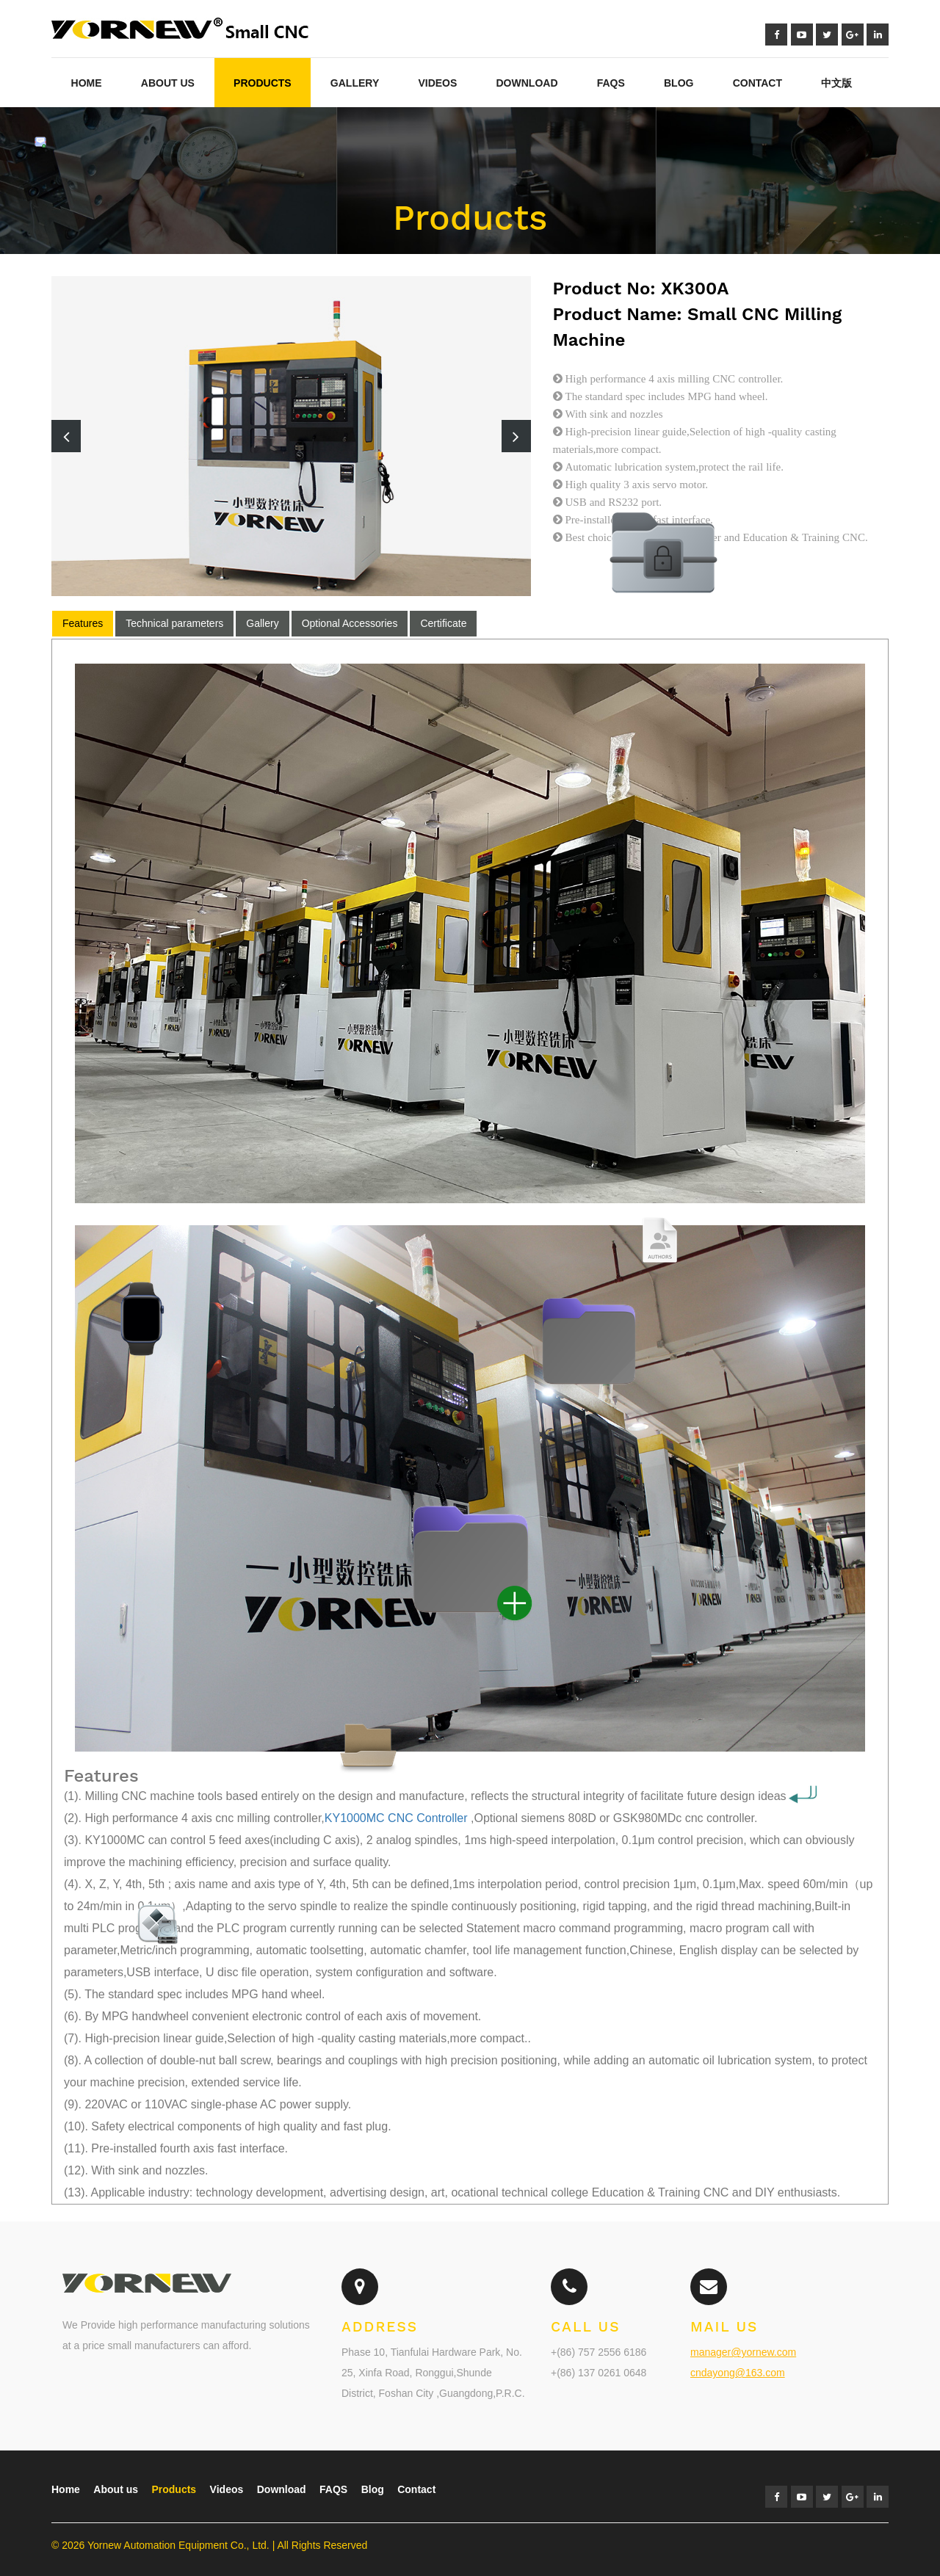  What do you see at coordinates (589, 1341) in the screenshot?
I see `open folder to view contents` at bounding box center [589, 1341].